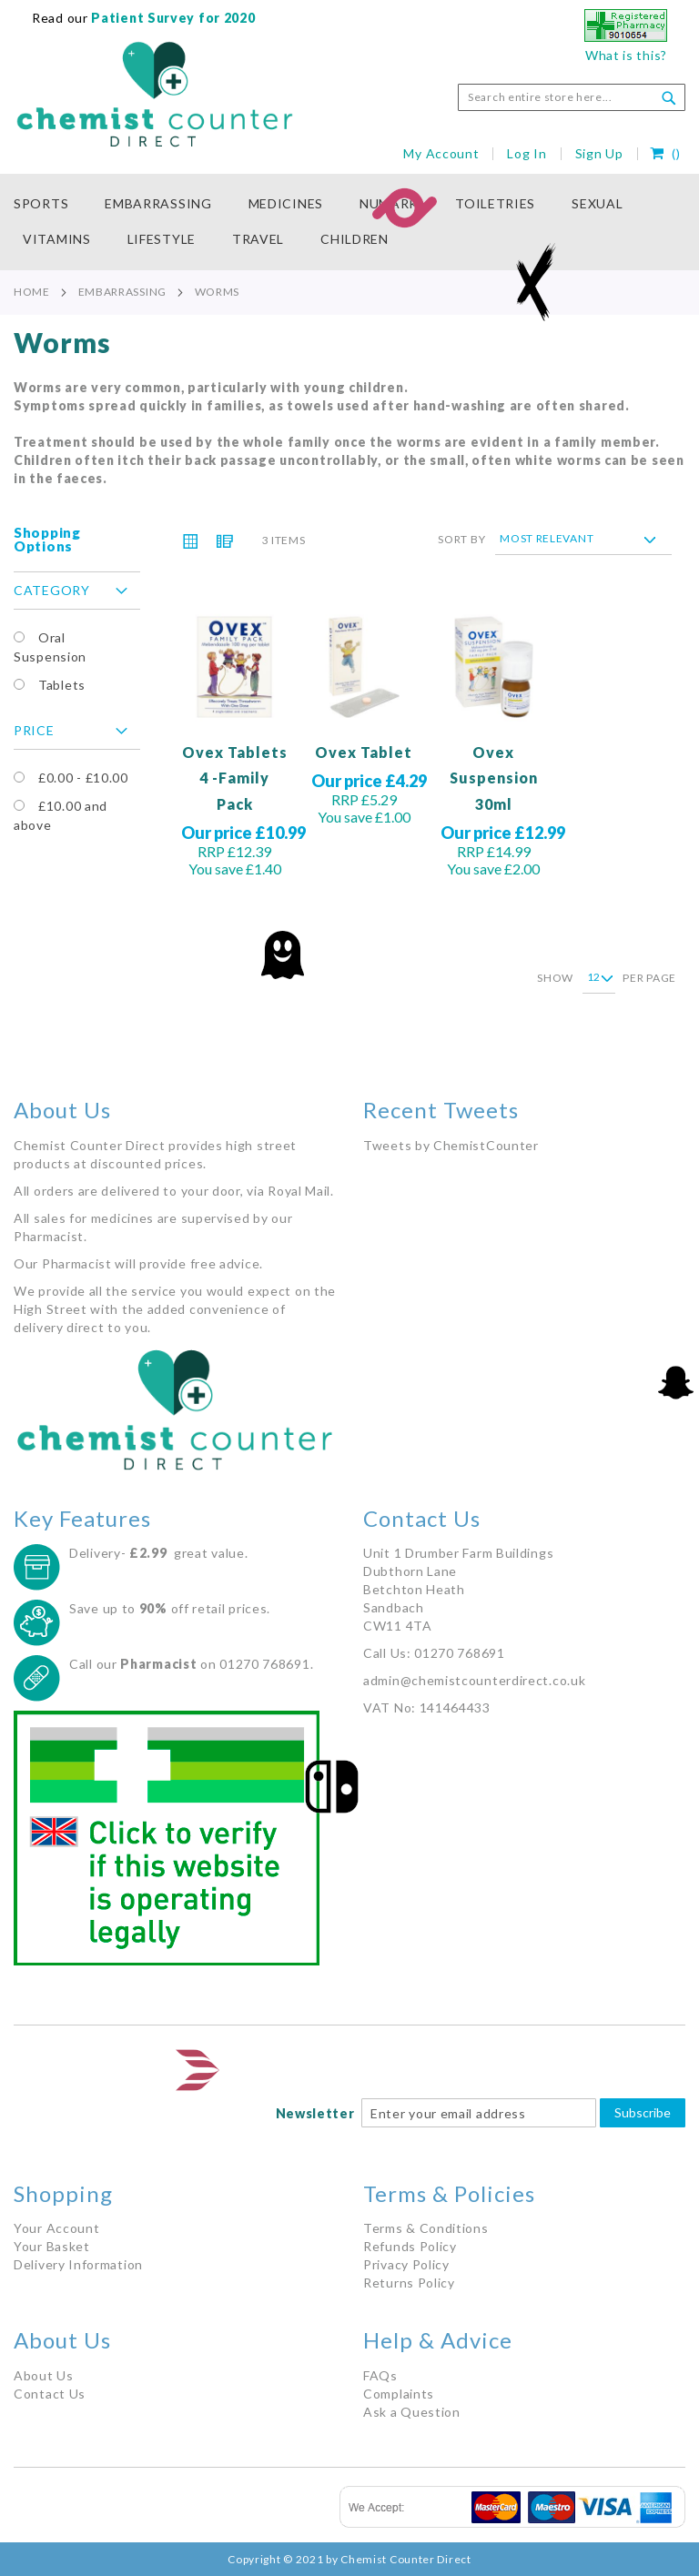 This screenshot has width=699, height=2576. Describe the element at coordinates (404, 207) in the screenshot. I see `open pr.co app or website` at that location.